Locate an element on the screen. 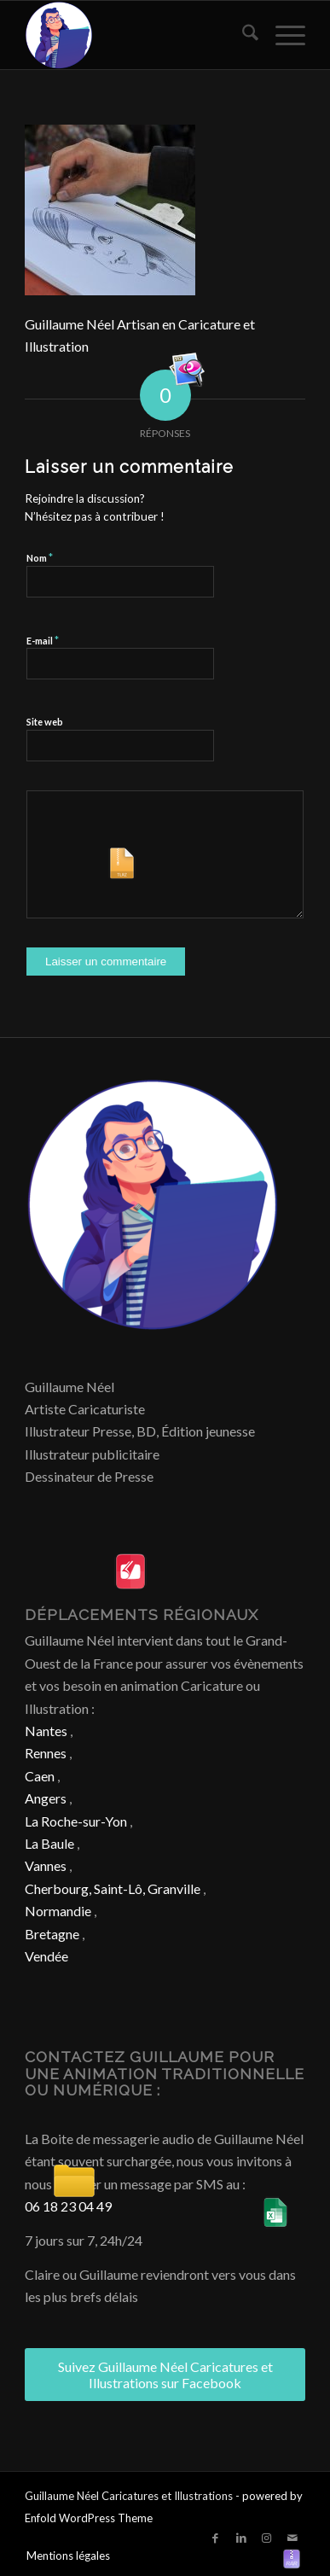 This screenshot has width=330, height=2576. open folder containing files or documents is located at coordinates (74, 2181).